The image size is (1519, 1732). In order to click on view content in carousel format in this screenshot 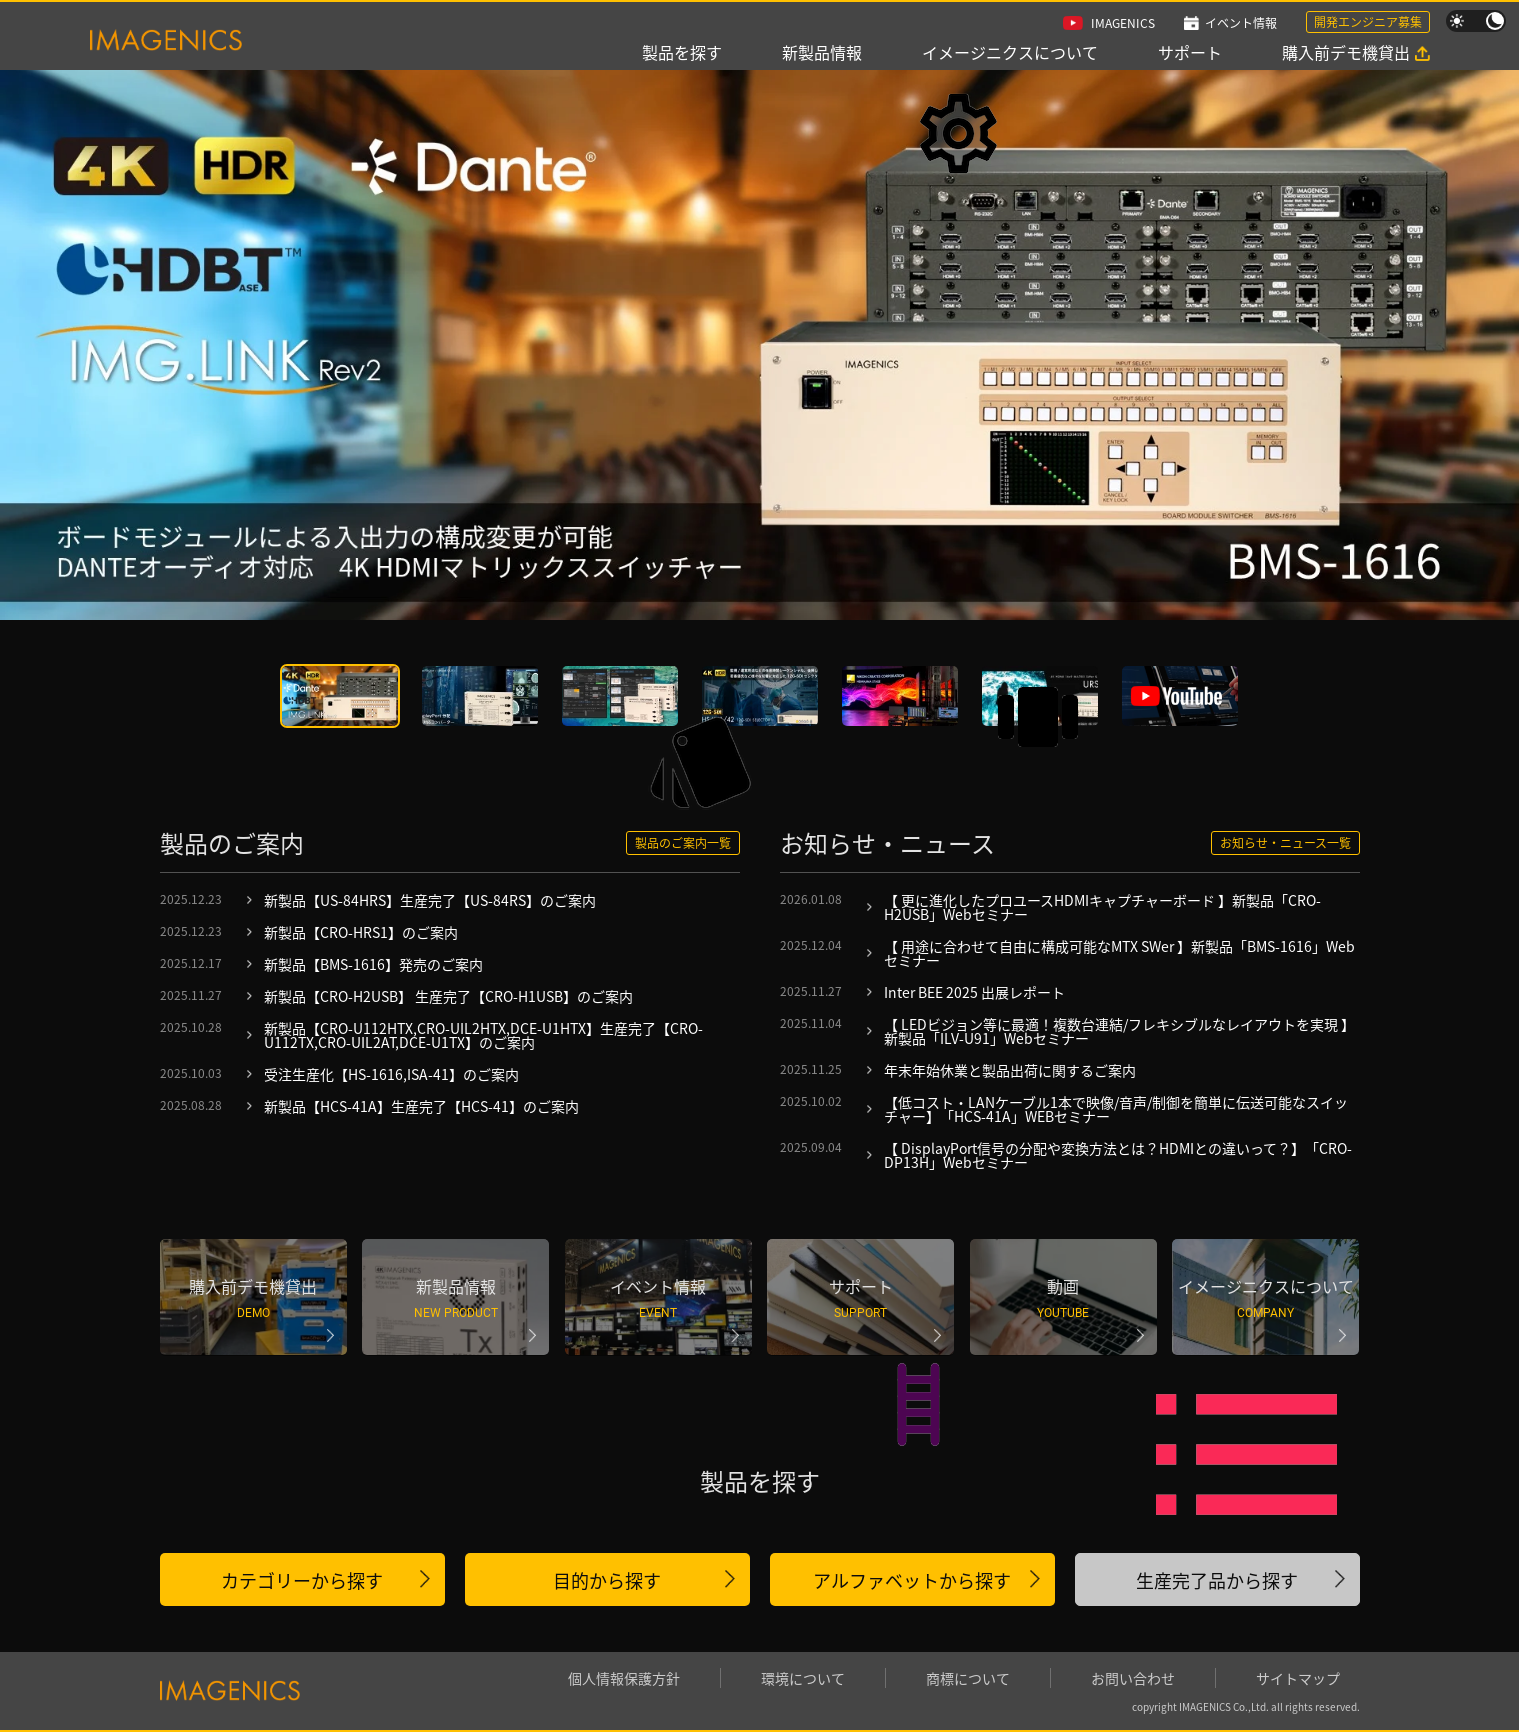, I will do `click(1038, 719)`.